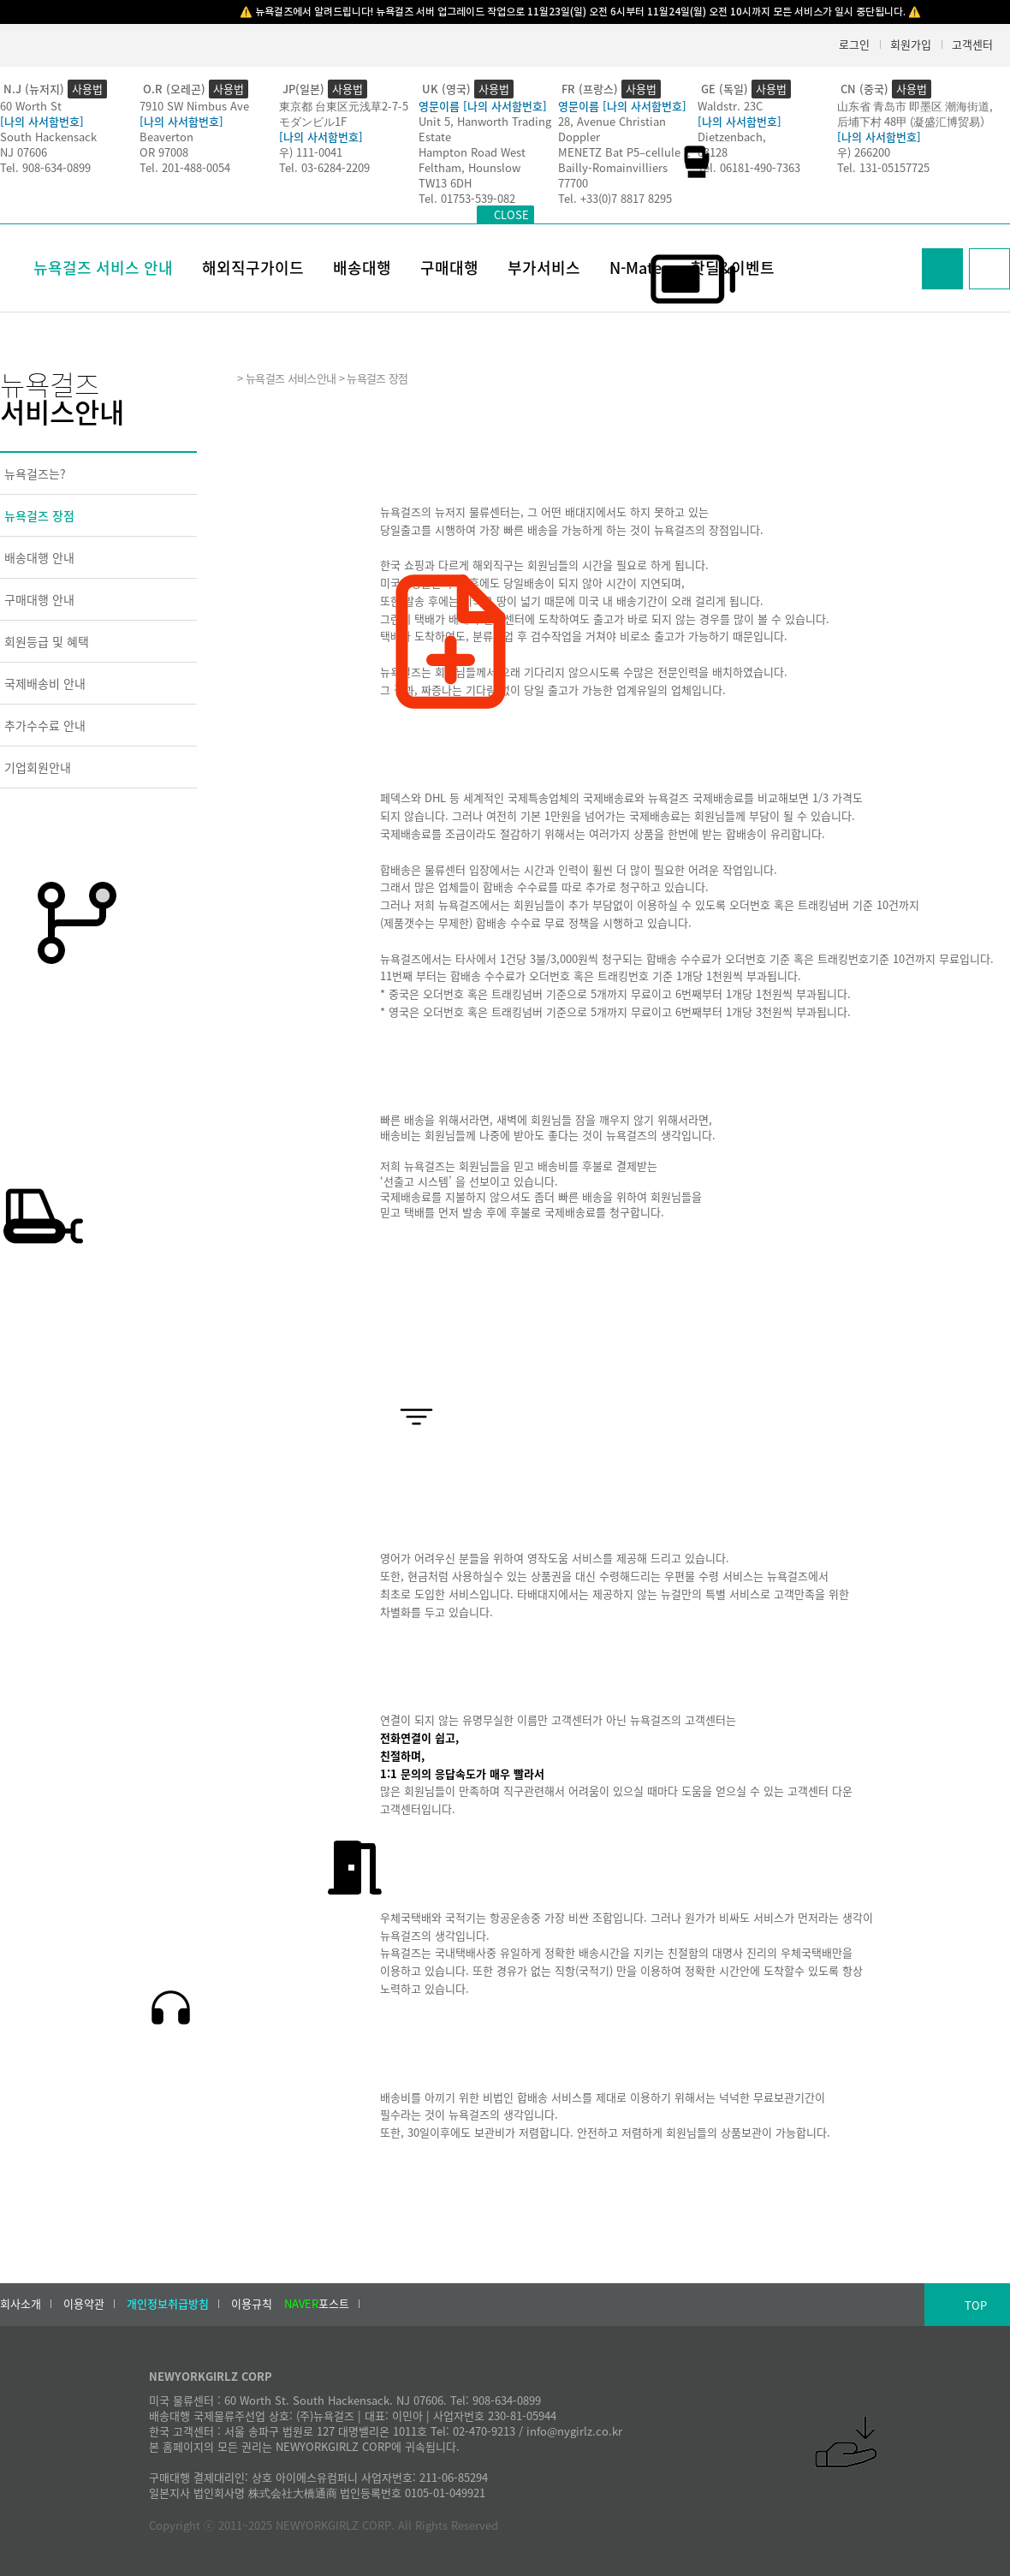 The height and width of the screenshot is (2576, 1010). Describe the element at coordinates (43, 1216) in the screenshot. I see `construction or building feature` at that location.